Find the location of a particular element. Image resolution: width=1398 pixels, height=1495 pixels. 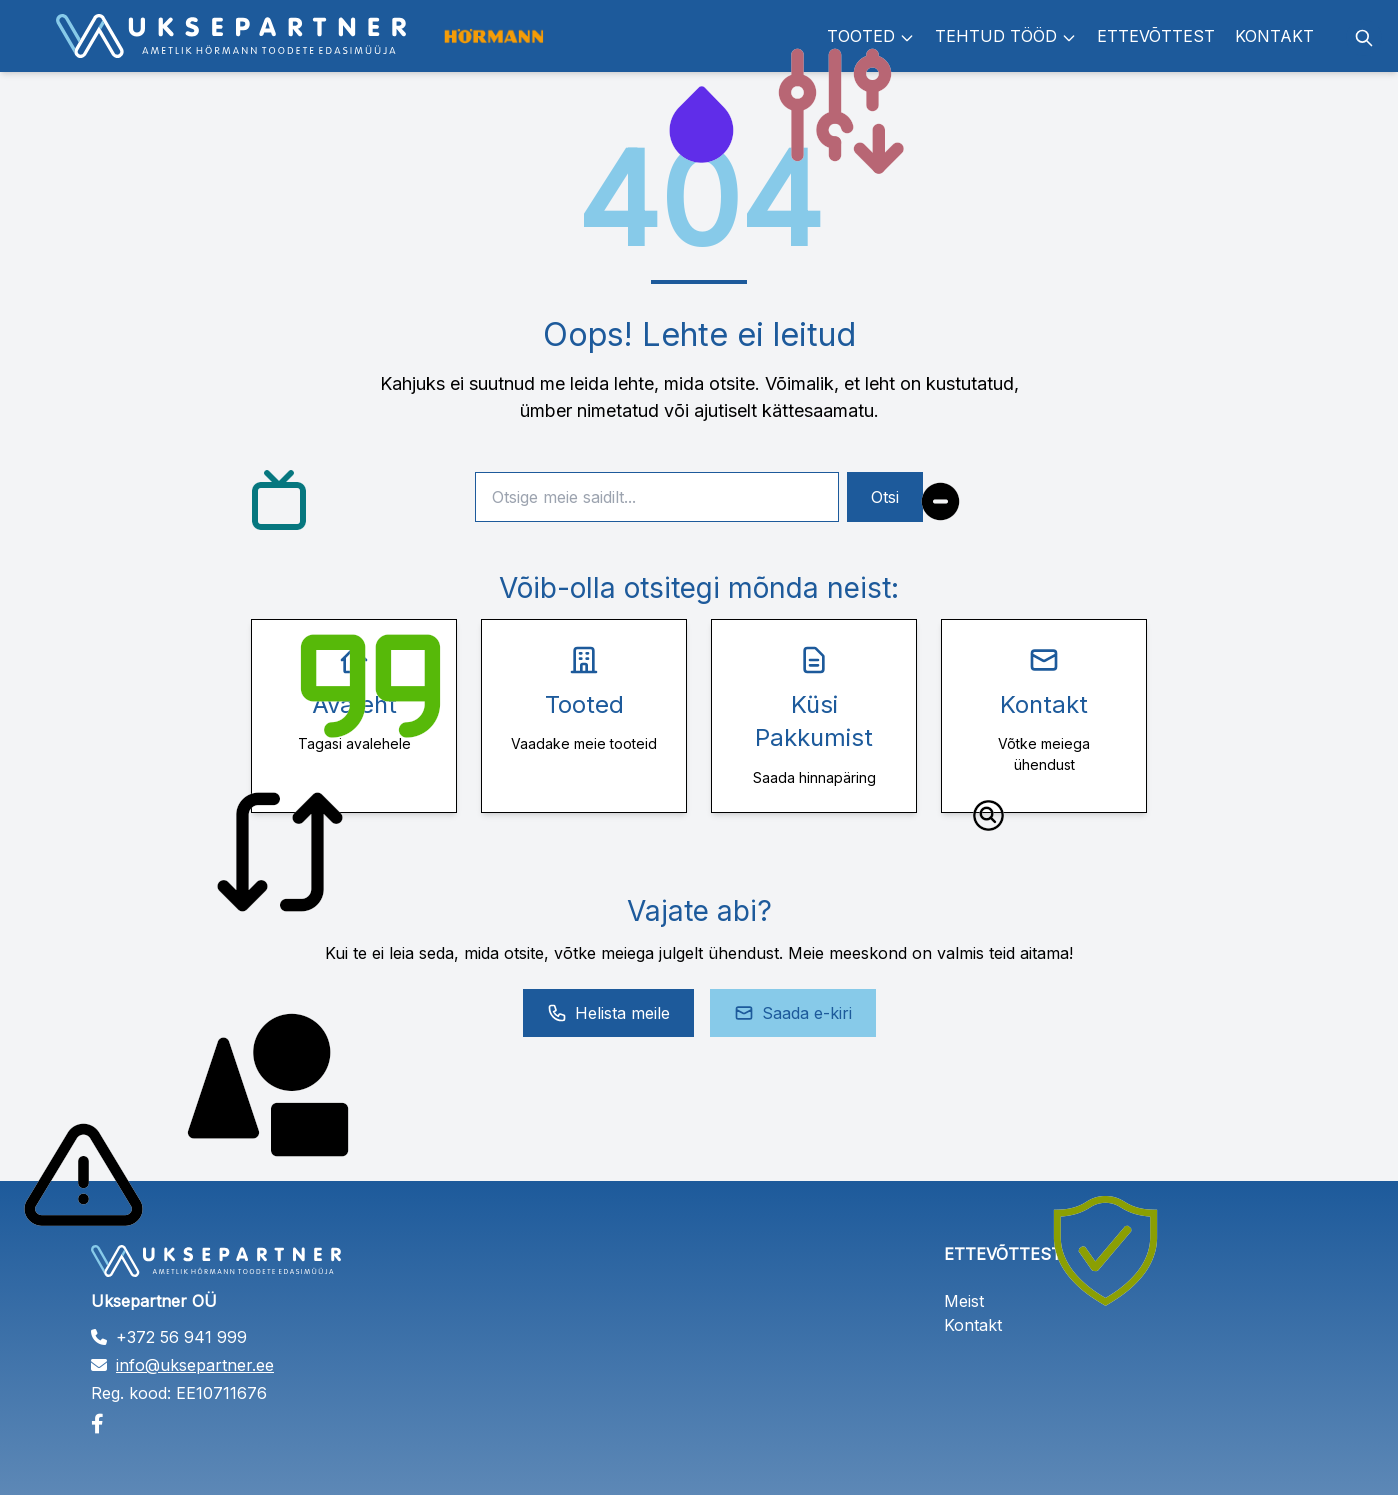

flip or mirror content horizontally is located at coordinates (280, 852).